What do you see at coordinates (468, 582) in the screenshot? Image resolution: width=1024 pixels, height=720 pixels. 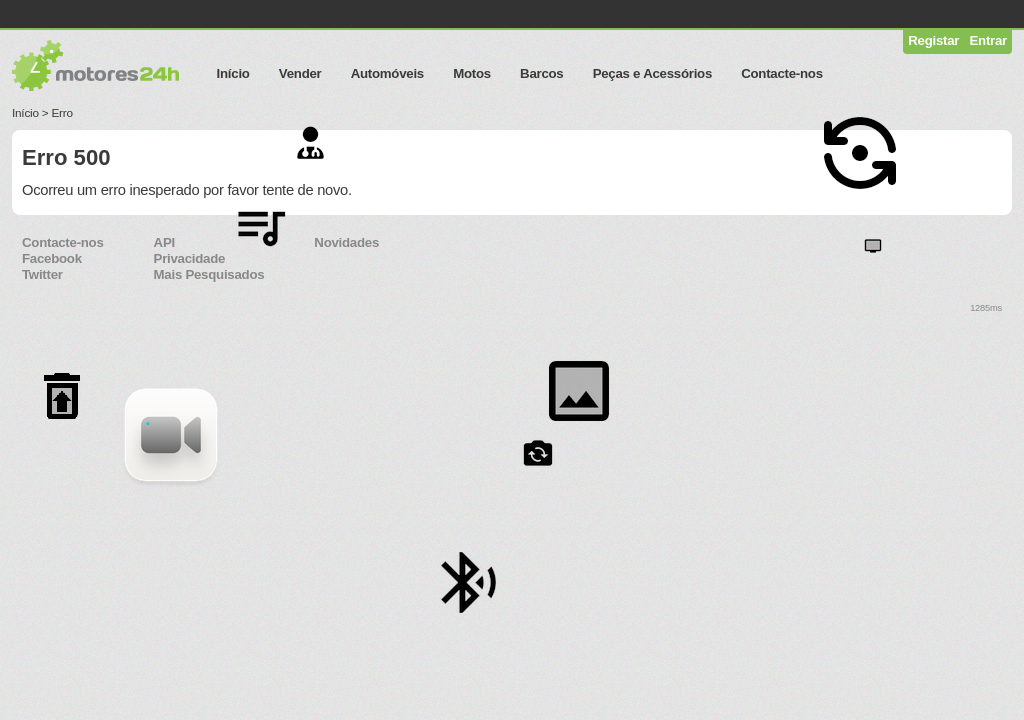 I see `bluetooth audio is currently active` at bounding box center [468, 582].